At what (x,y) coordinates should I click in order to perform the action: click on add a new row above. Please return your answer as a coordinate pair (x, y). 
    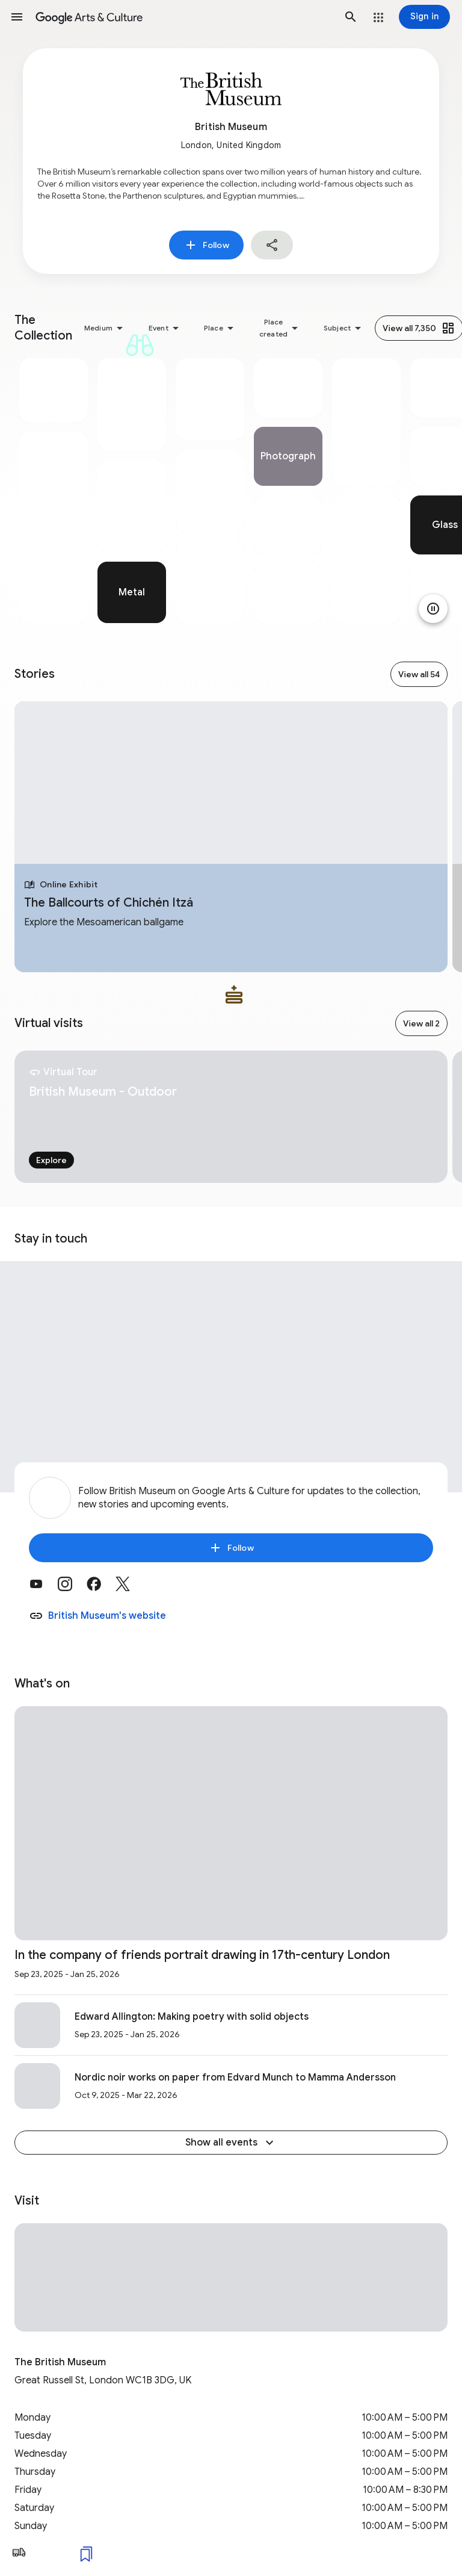
    Looking at the image, I should click on (234, 996).